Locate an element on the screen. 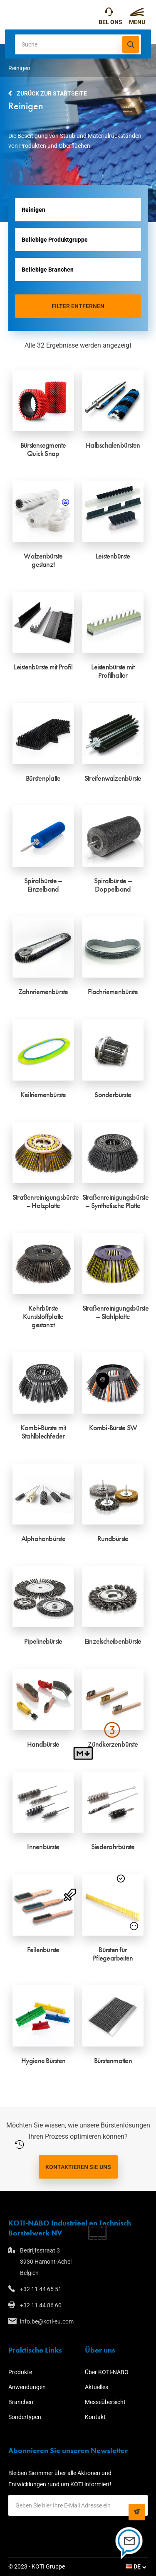  view video or film content is located at coordinates (97, 2233).